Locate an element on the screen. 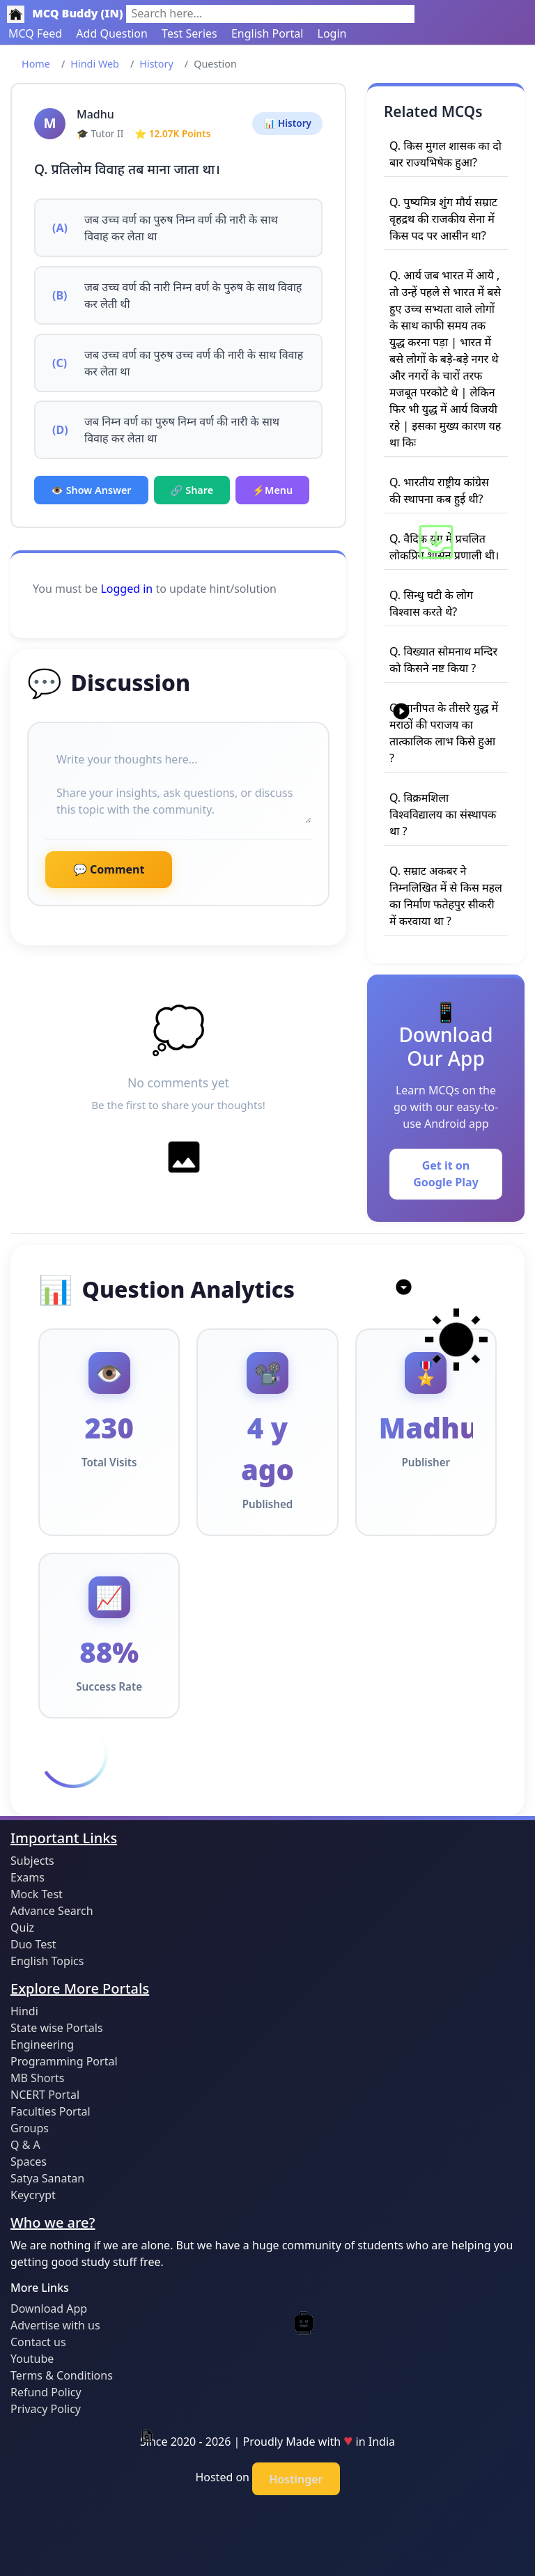 The image size is (535, 2576). toggle light mode or bright display is located at coordinates (456, 1341).